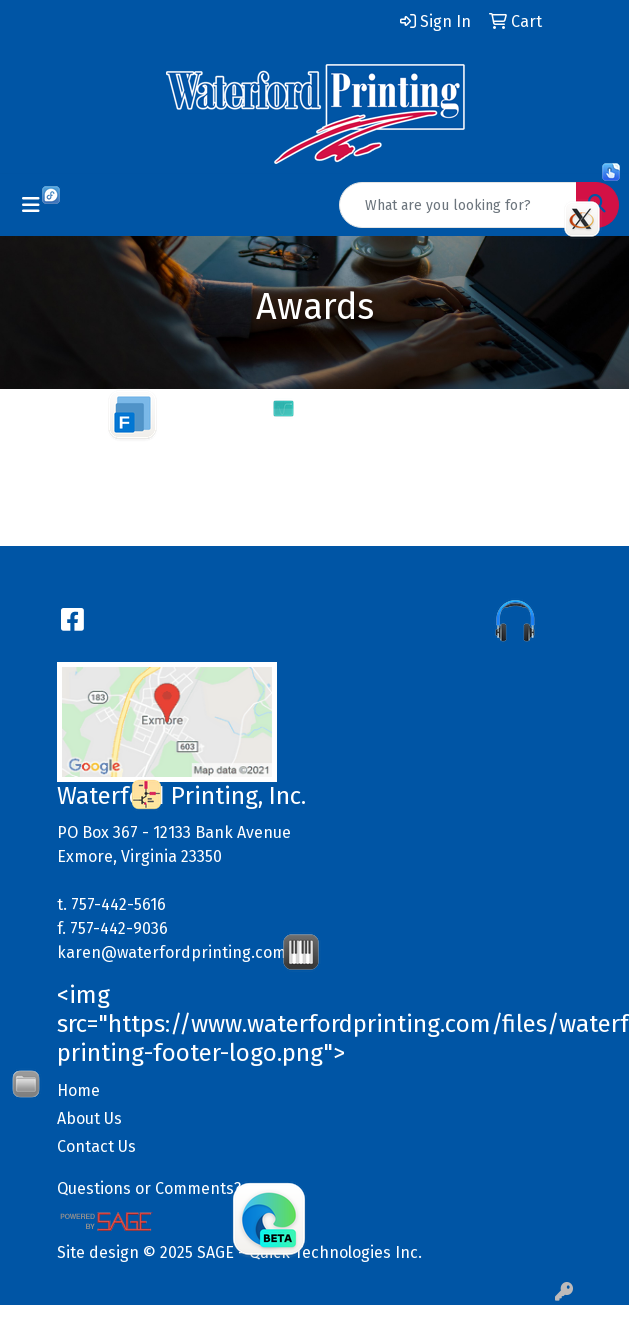 This screenshot has width=629, height=1329. I want to click on open the fedora linux application, so click(51, 195).